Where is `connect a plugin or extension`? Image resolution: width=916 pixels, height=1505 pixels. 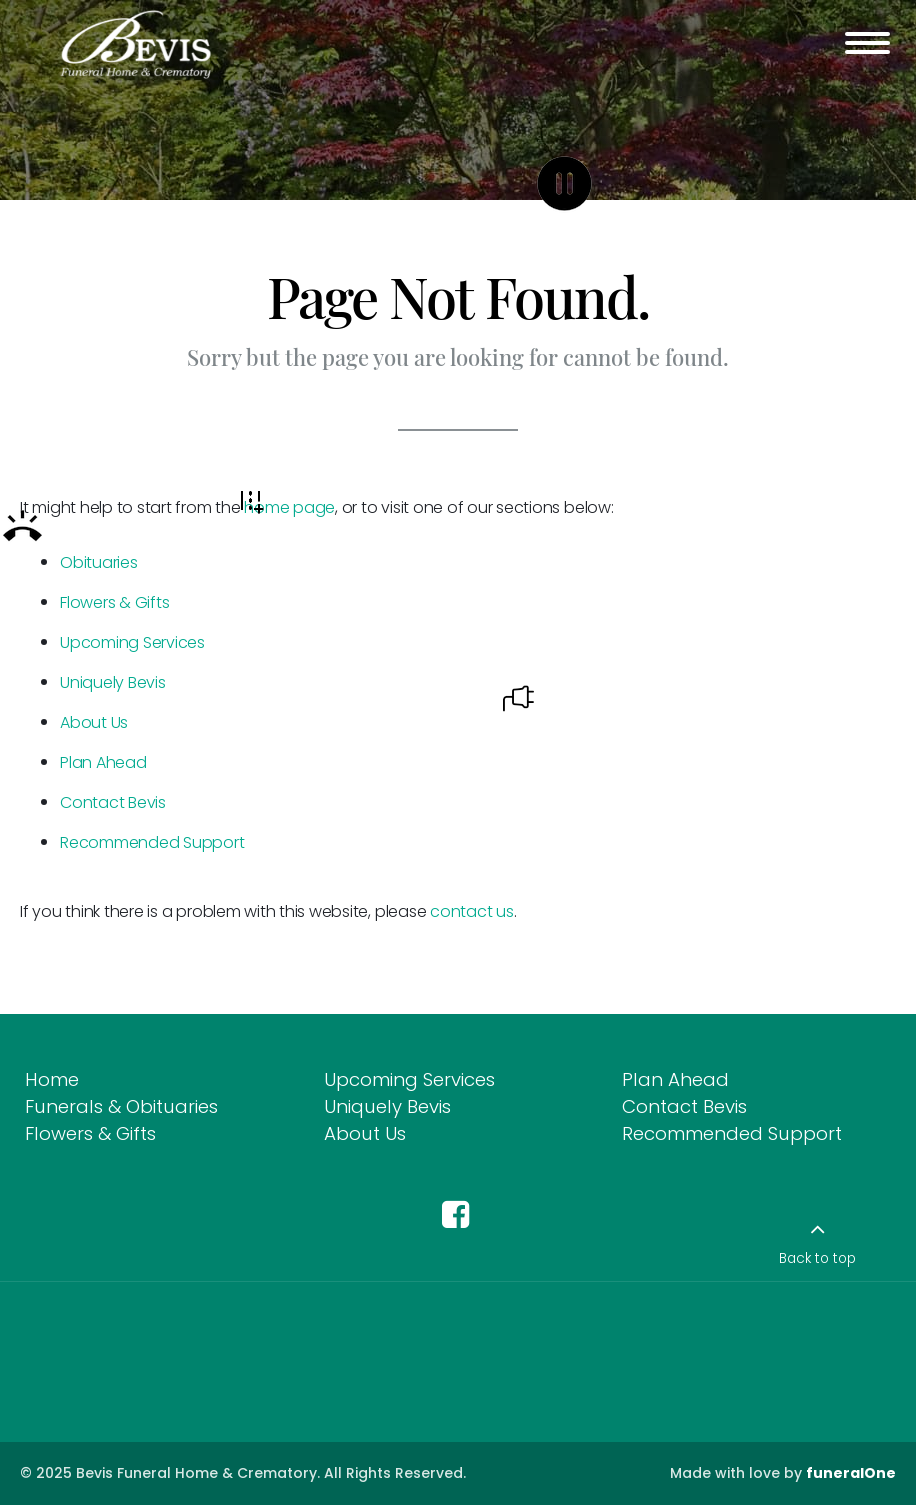 connect a plugin or extension is located at coordinates (518, 698).